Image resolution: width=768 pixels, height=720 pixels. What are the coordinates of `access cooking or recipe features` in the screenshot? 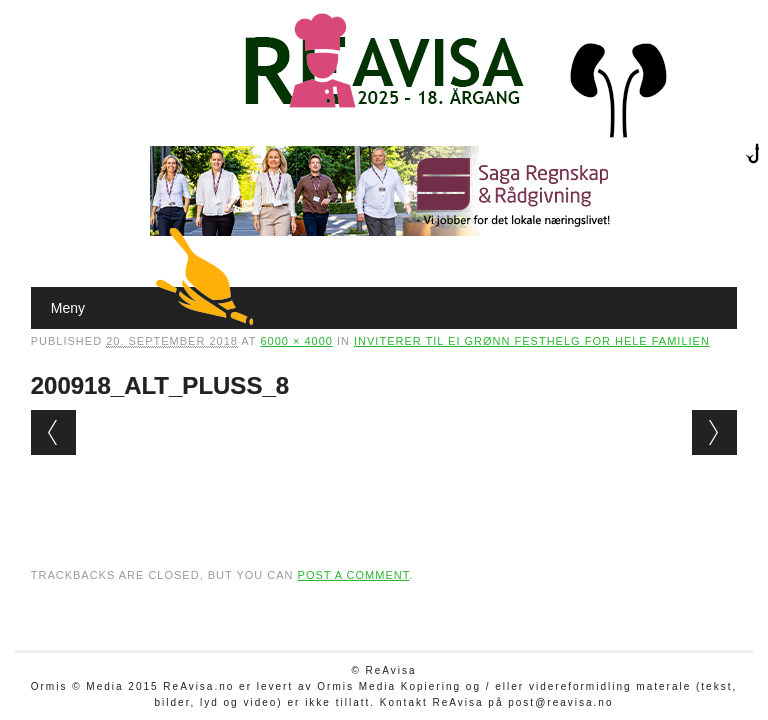 It's located at (322, 60).